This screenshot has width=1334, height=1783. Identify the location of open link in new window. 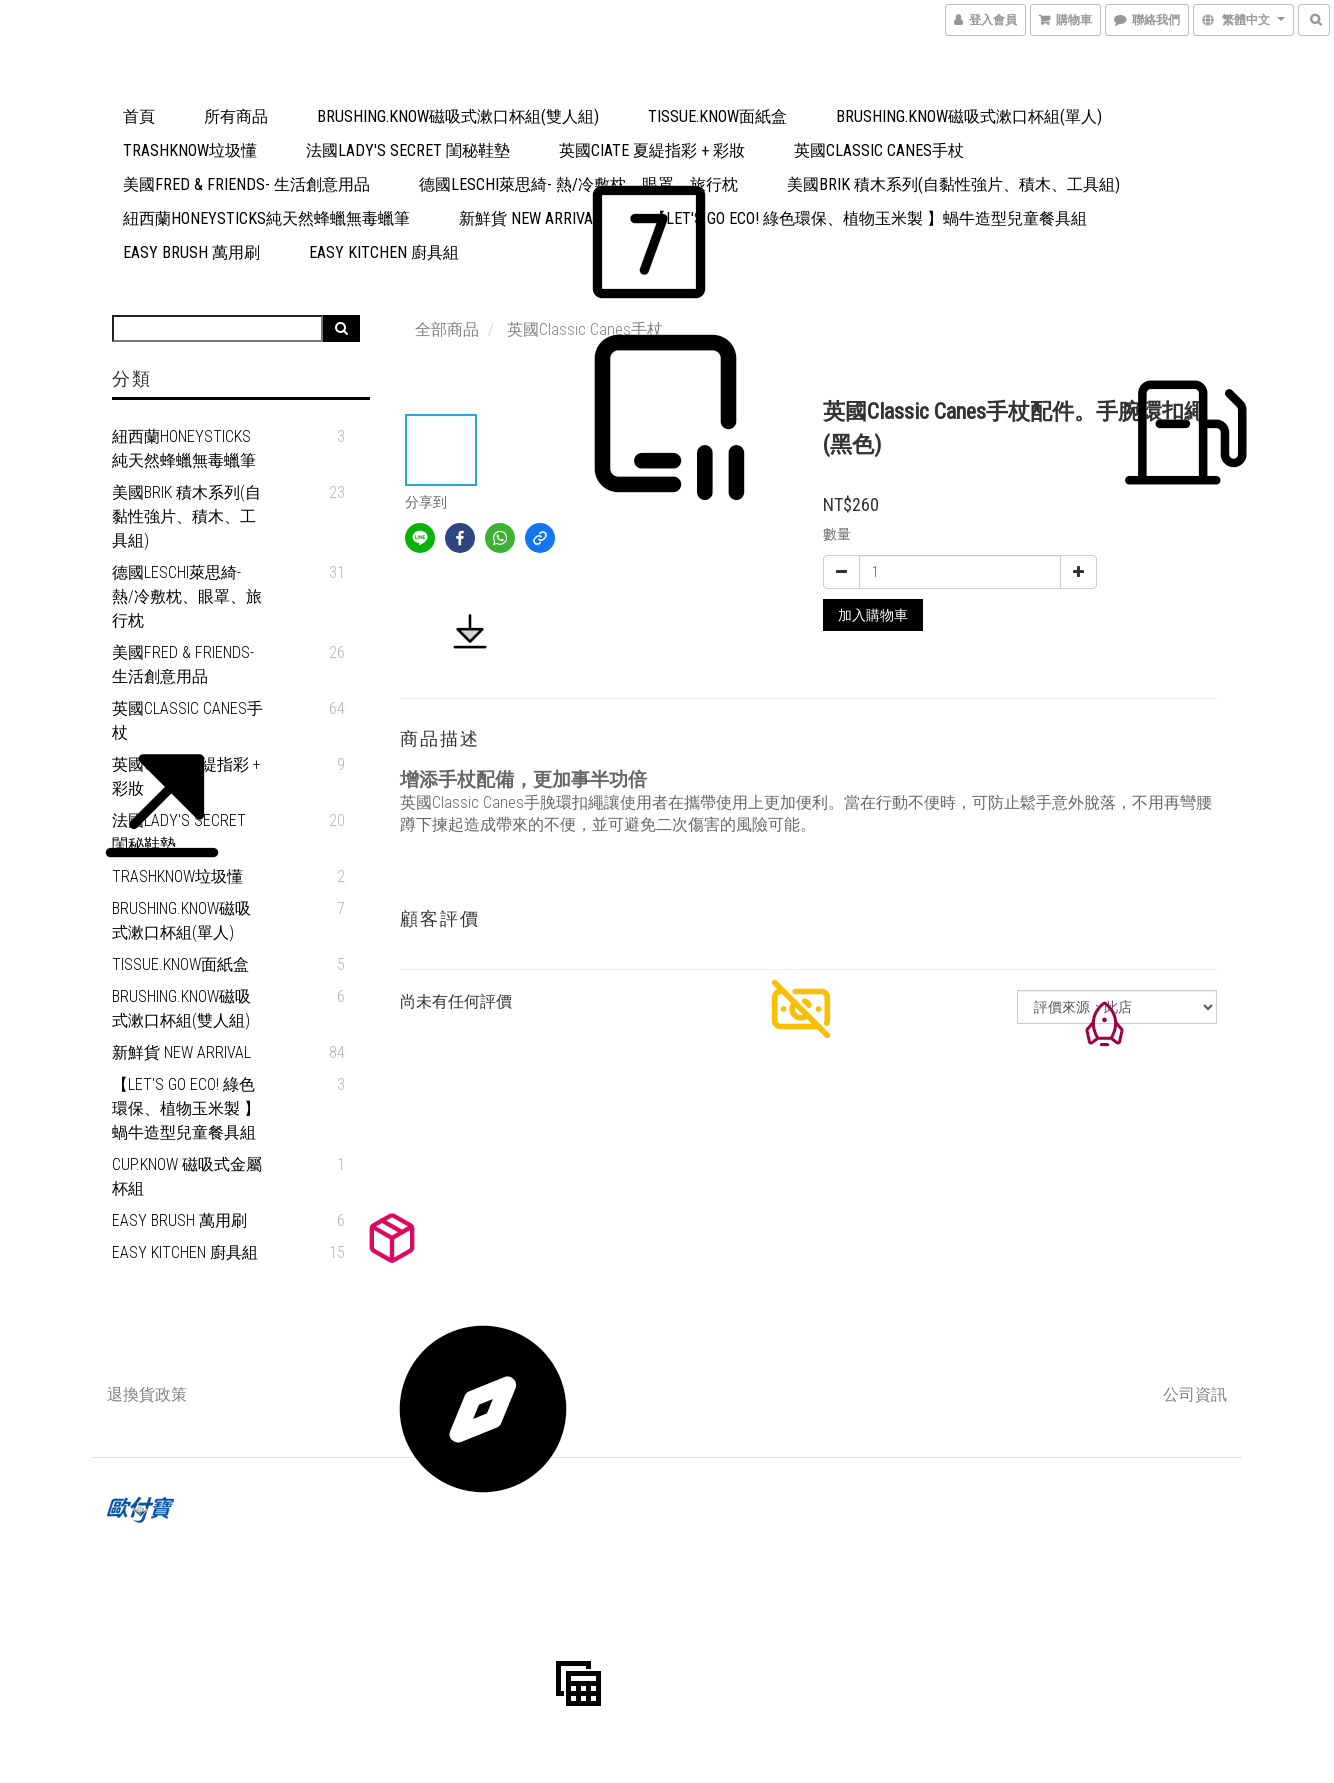
(162, 801).